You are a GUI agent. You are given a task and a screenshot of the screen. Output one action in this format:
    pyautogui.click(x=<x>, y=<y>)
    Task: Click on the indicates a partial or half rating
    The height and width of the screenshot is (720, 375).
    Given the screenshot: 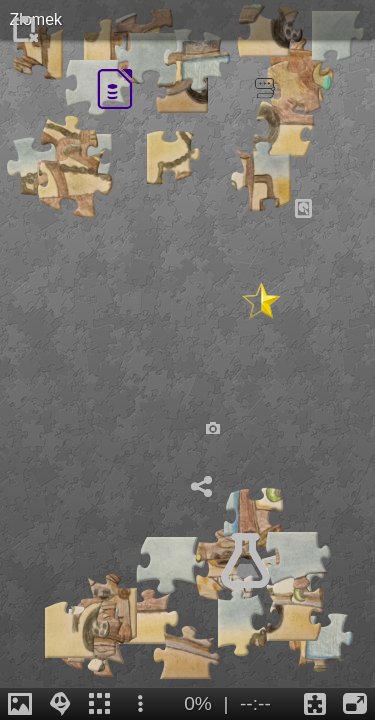 What is the action you would take?
    pyautogui.click(x=261, y=302)
    